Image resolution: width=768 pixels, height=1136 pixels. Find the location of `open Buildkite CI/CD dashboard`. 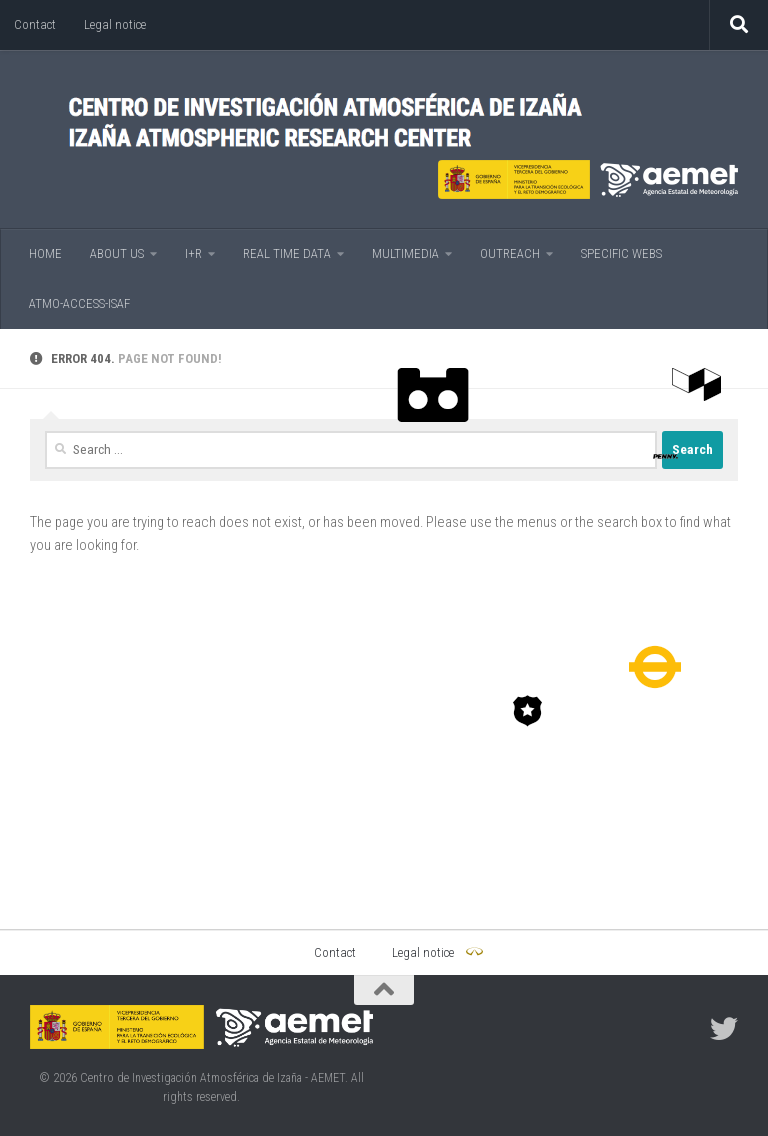

open Buildkite CI/CD dashboard is located at coordinates (696, 384).